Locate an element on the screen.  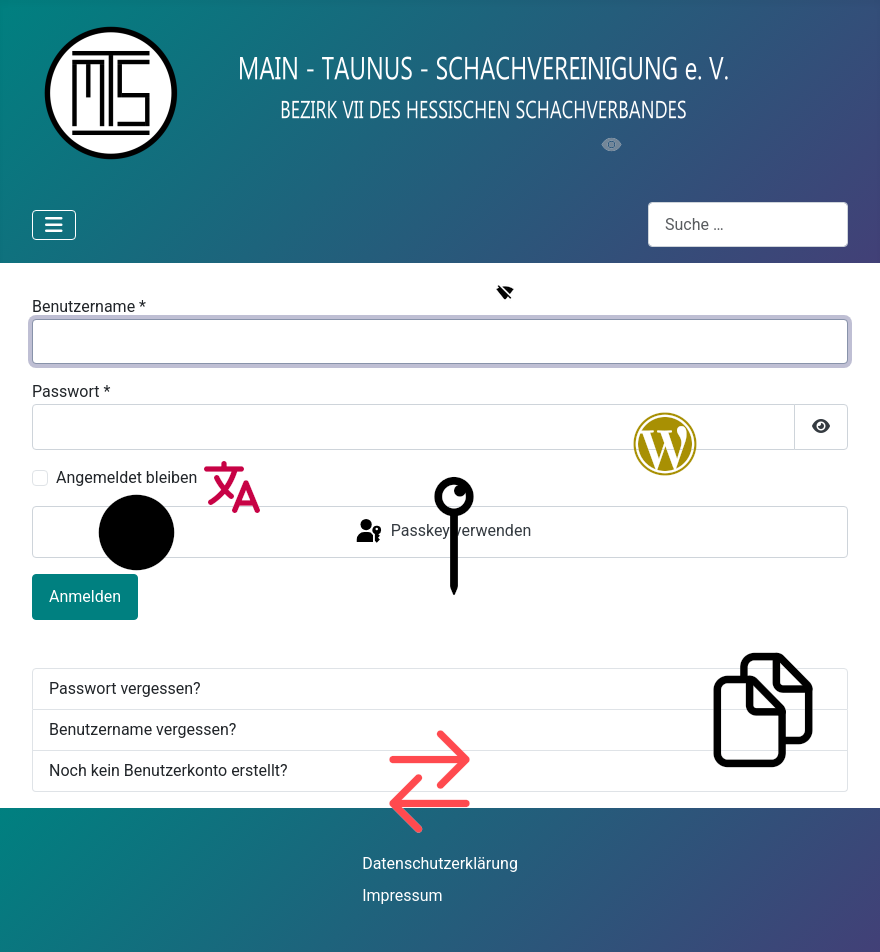
swap or exchange items is located at coordinates (429, 781).